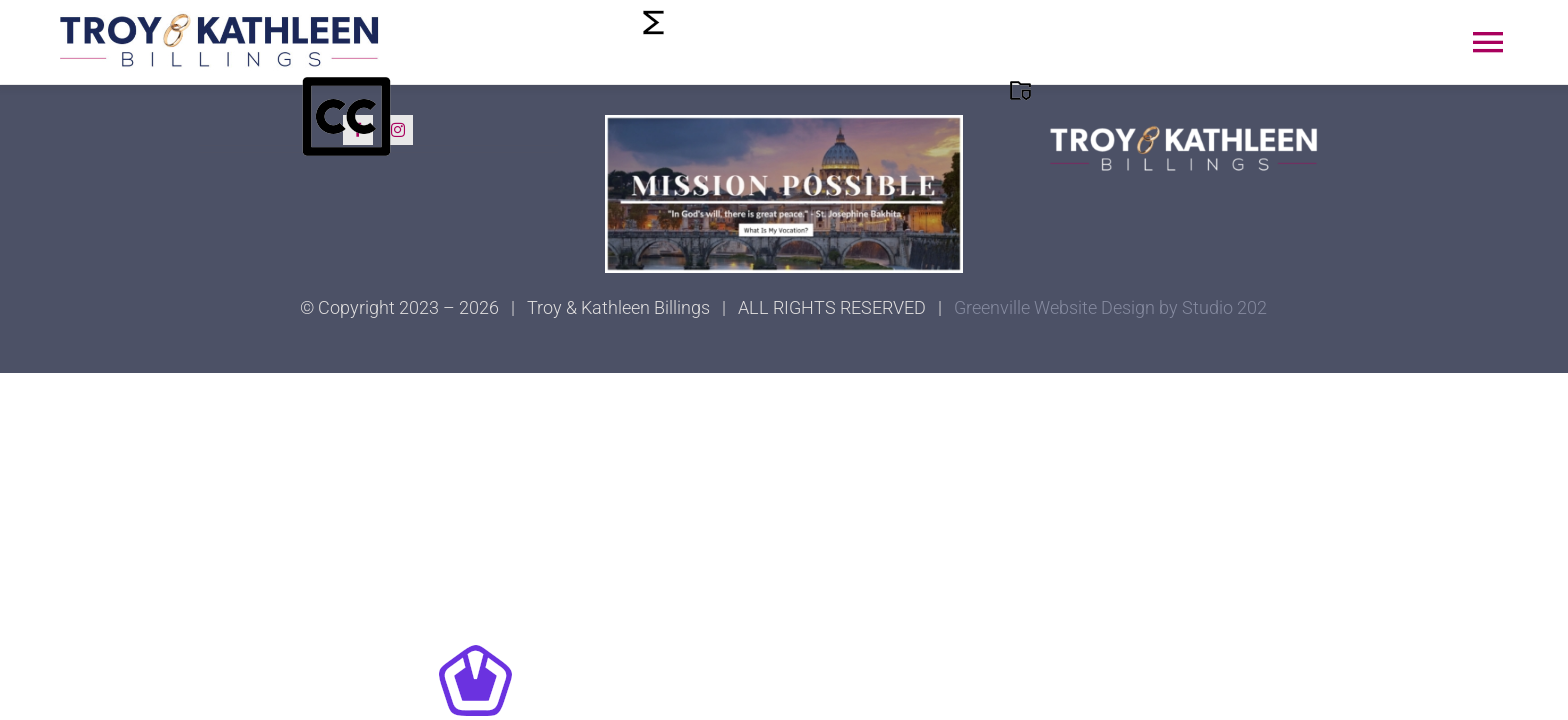 This screenshot has height=720, width=1568. Describe the element at coordinates (653, 22) in the screenshot. I see `insert a mathematical sum or formula` at that location.